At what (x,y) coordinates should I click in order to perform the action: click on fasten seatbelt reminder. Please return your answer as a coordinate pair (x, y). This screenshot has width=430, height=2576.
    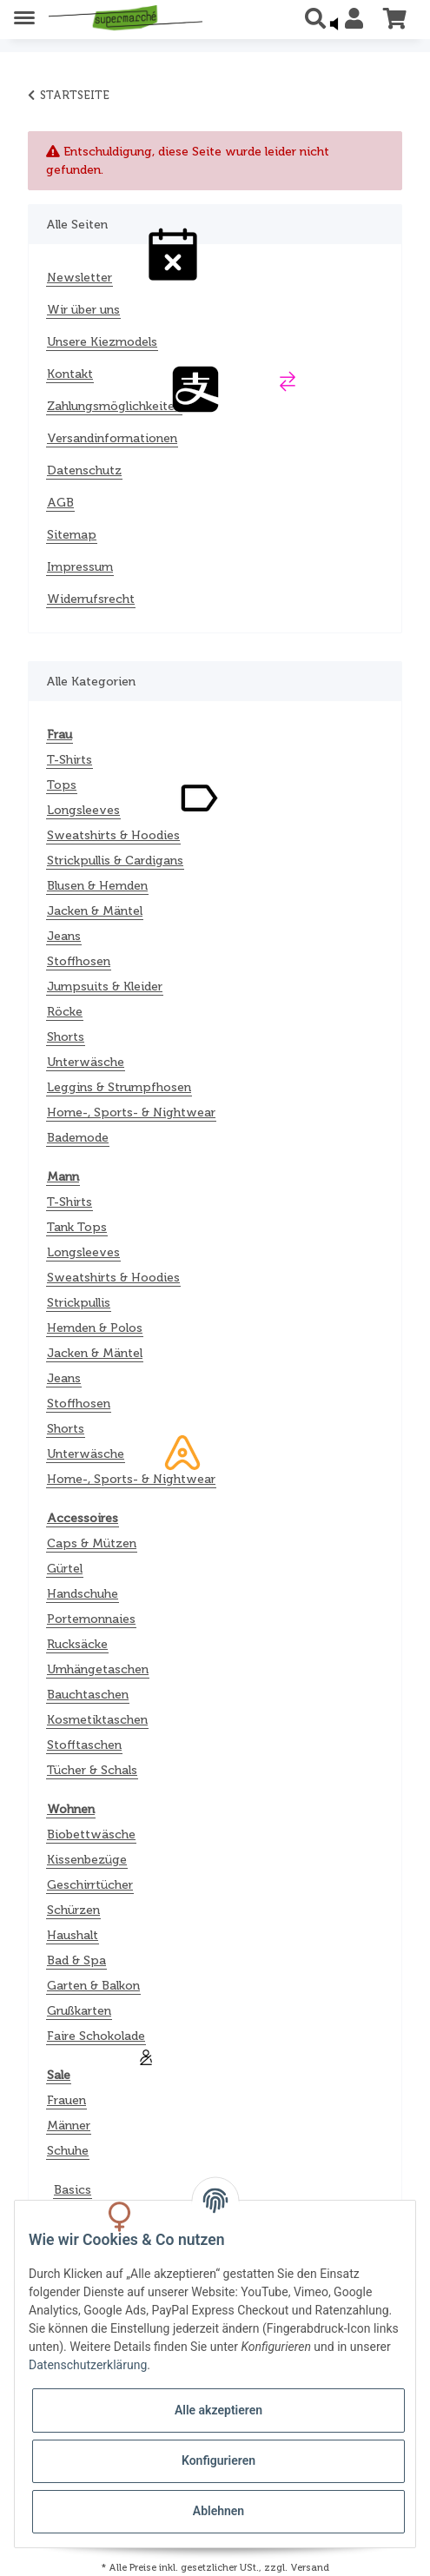
    Looking at the image, I should click on (146, 2057).